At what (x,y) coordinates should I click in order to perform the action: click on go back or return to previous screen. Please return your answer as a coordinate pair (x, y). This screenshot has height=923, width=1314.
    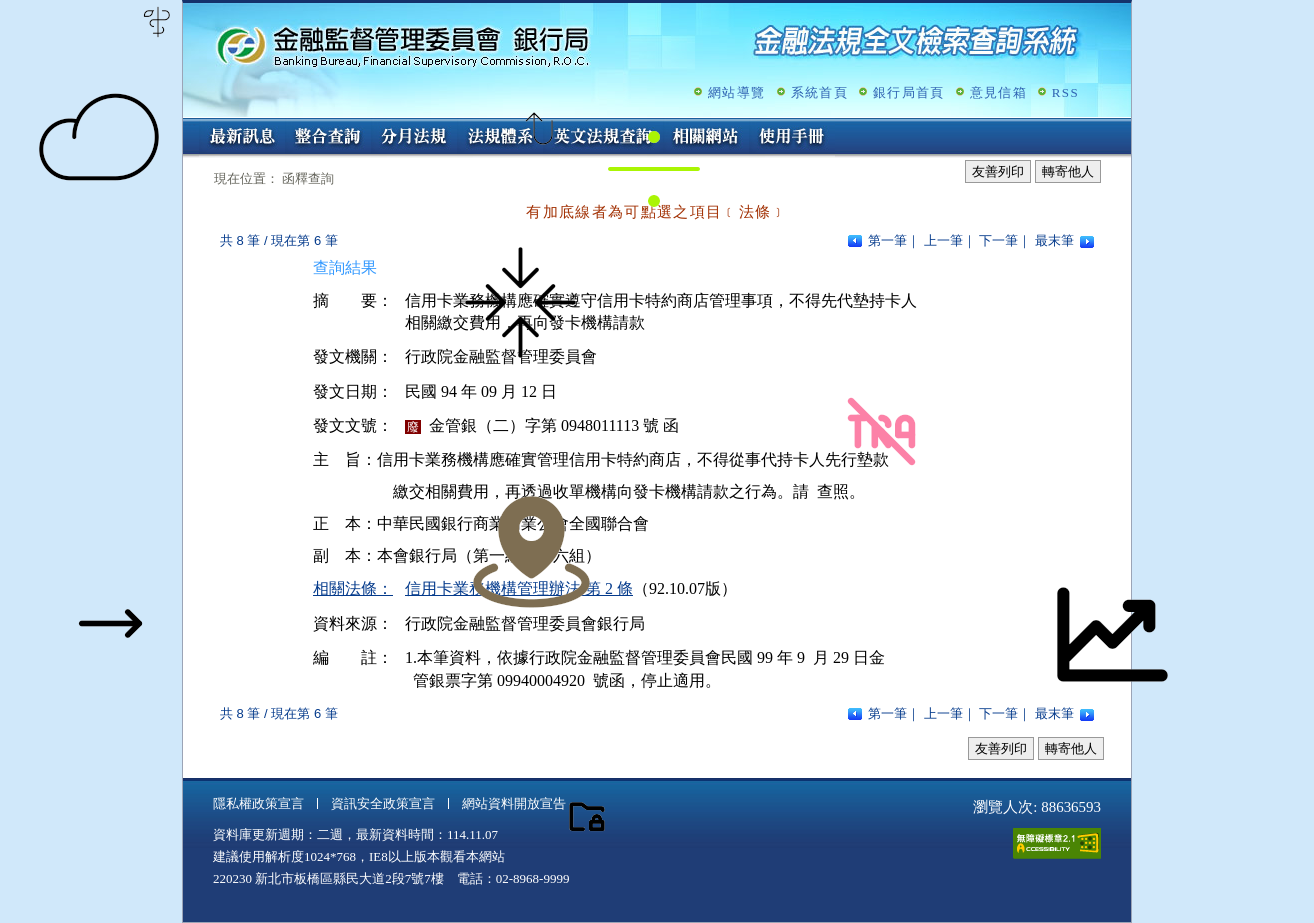
    Looking at the image, I should click on (540, 128).